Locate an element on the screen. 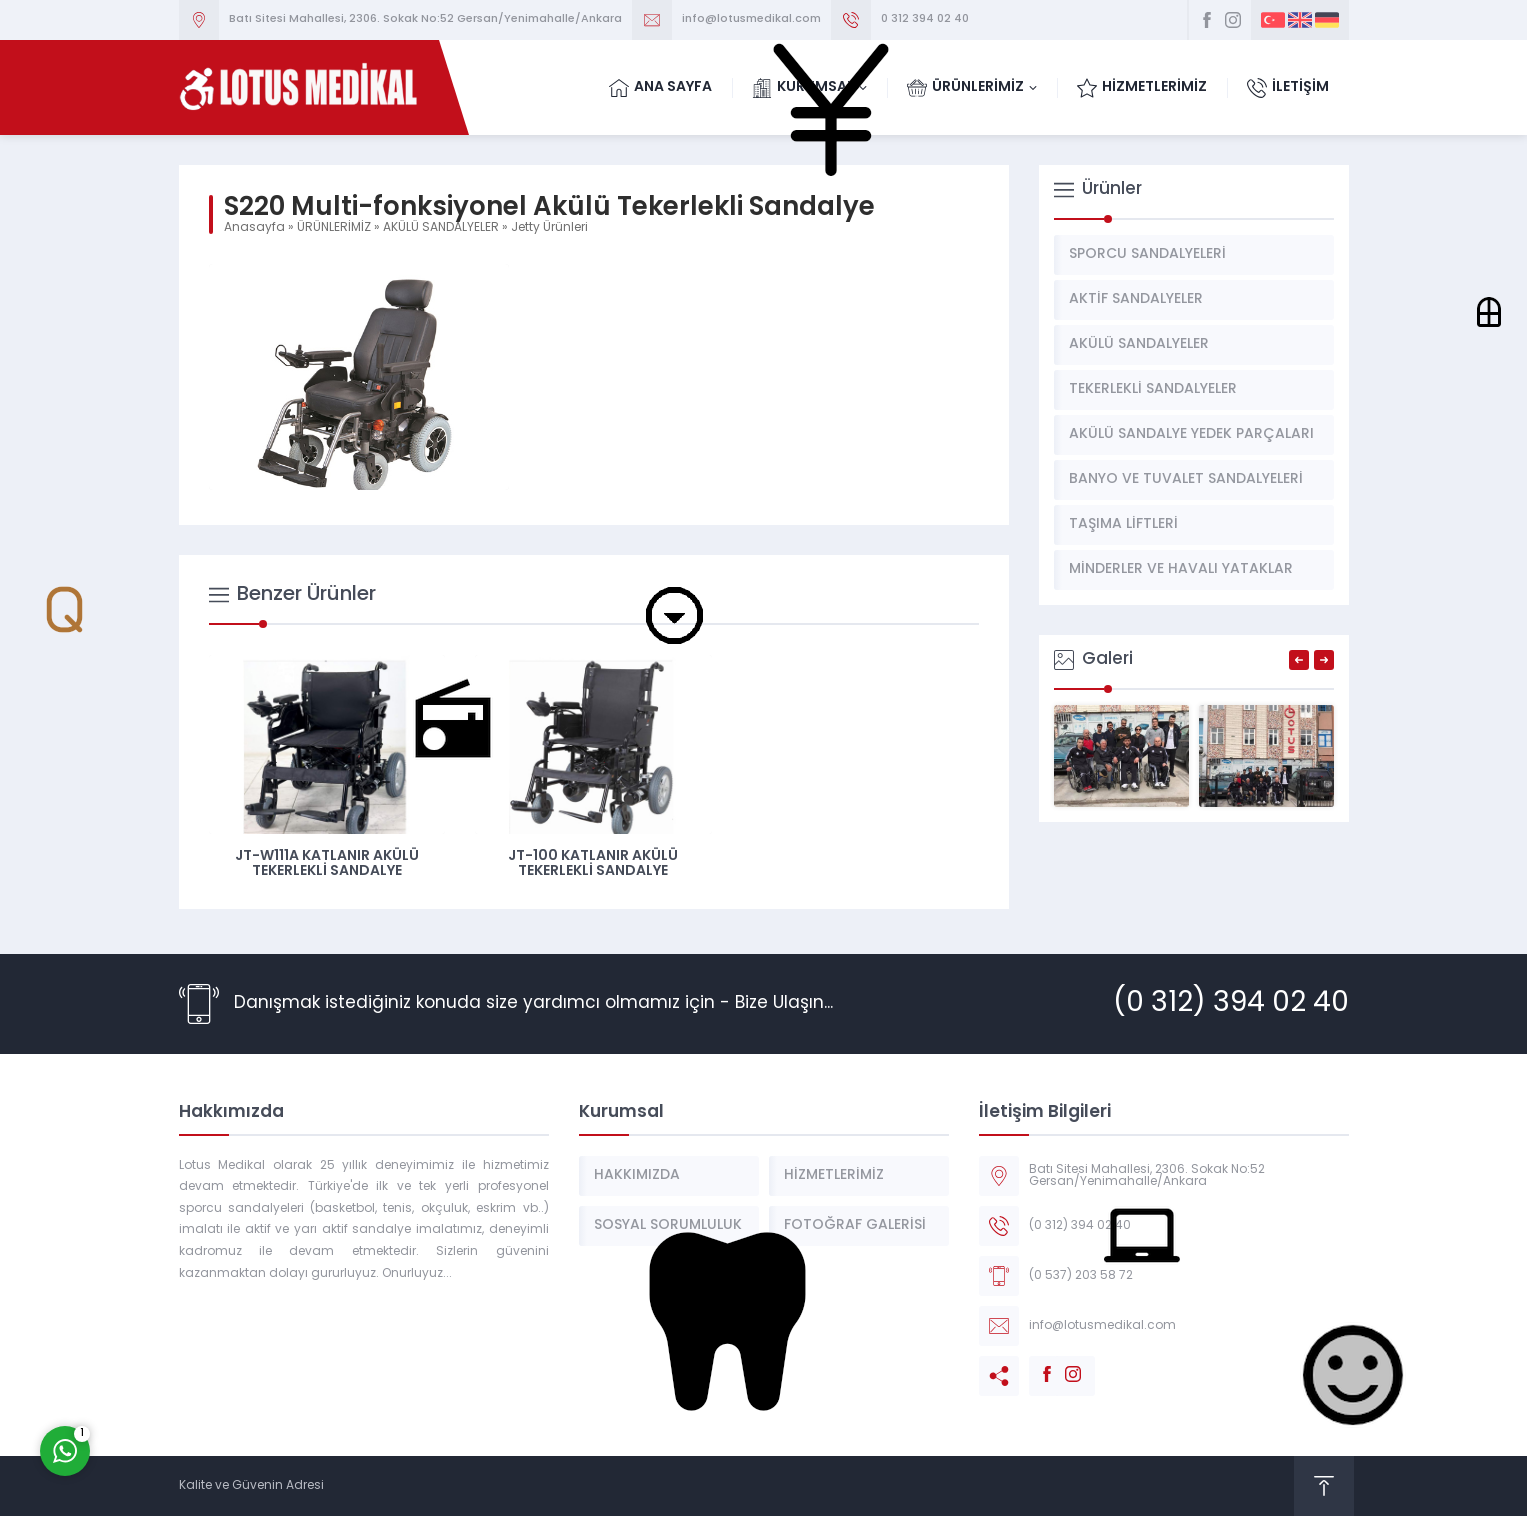 The height and width of the screenshot is (1516, 1527). open radio or audio streaming is located at coordinates (453, 720).